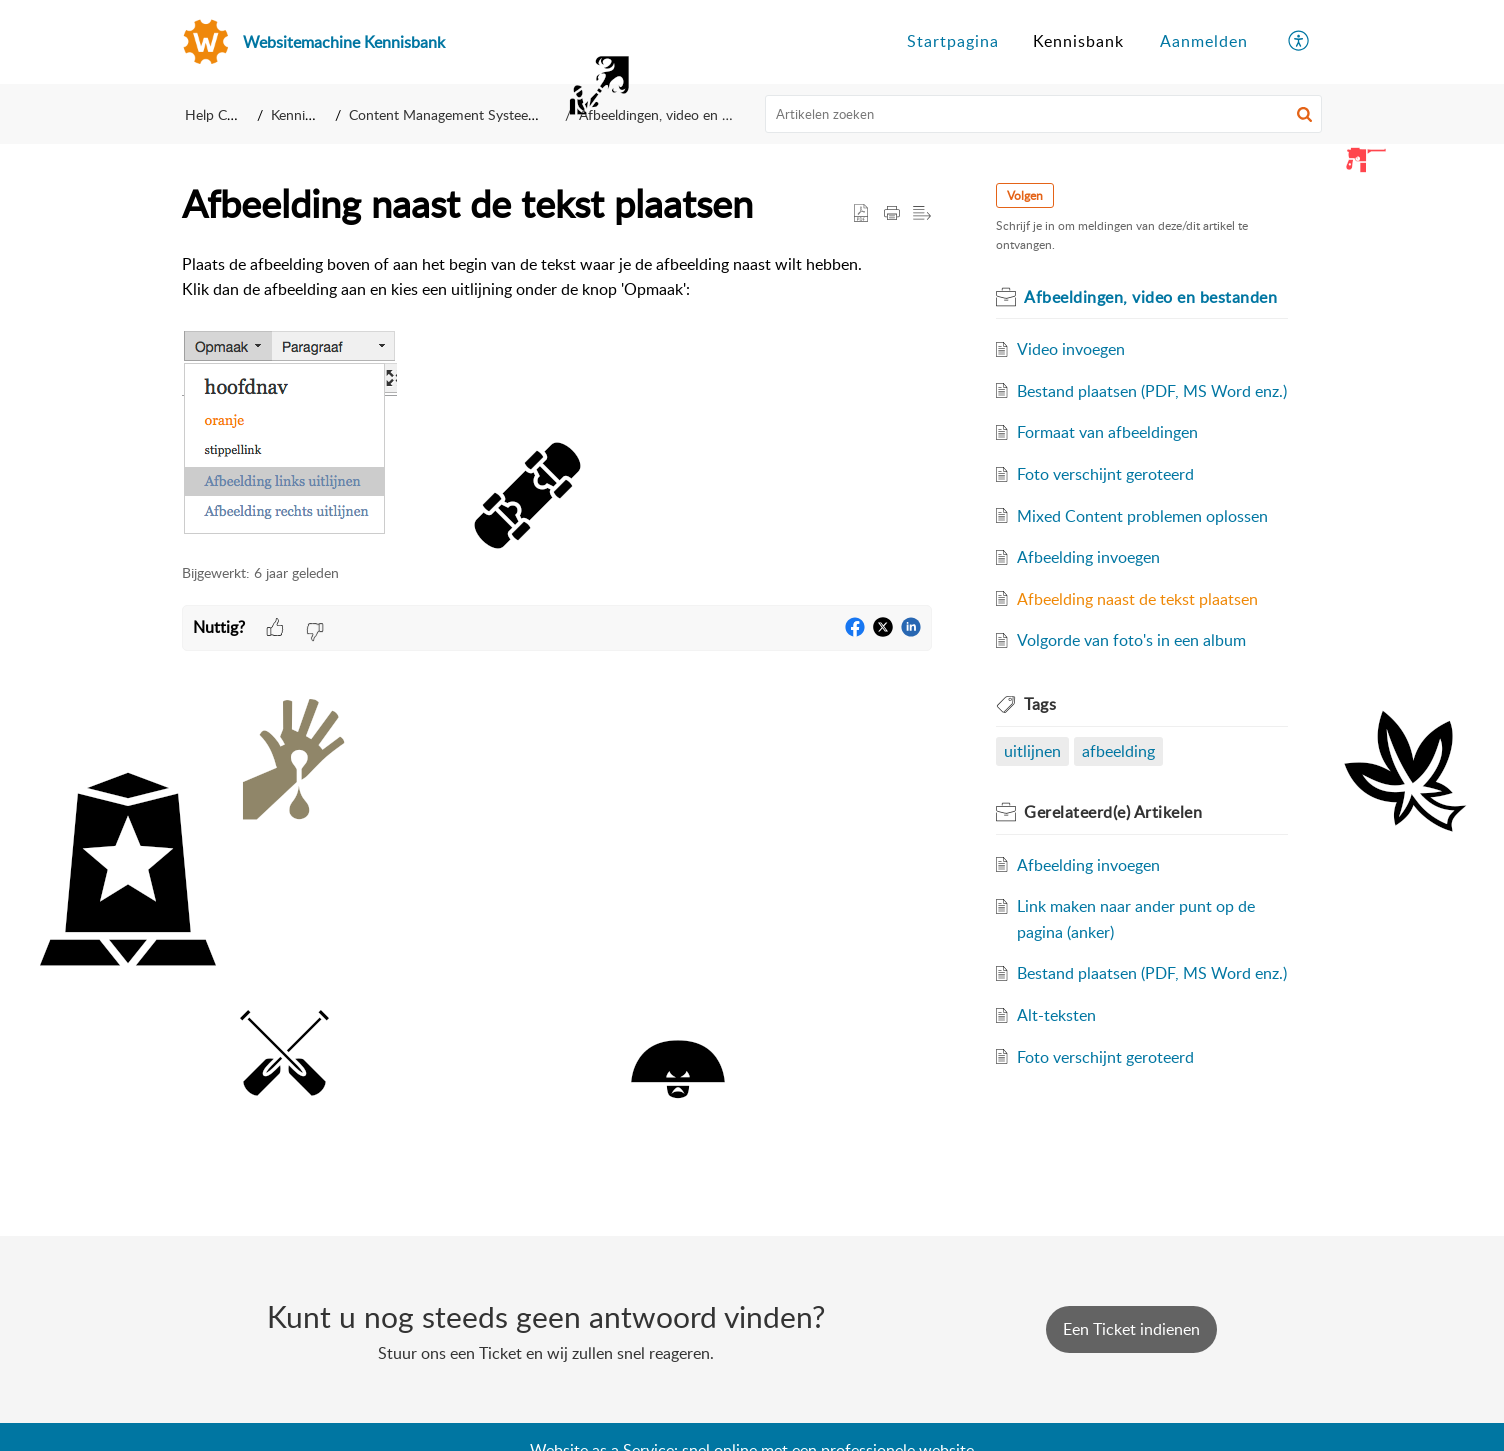  What do you see at coordinates (1404, 771) in the screenshot?
I see `represents nature or environmental content` at bounding box center [1404, 771].